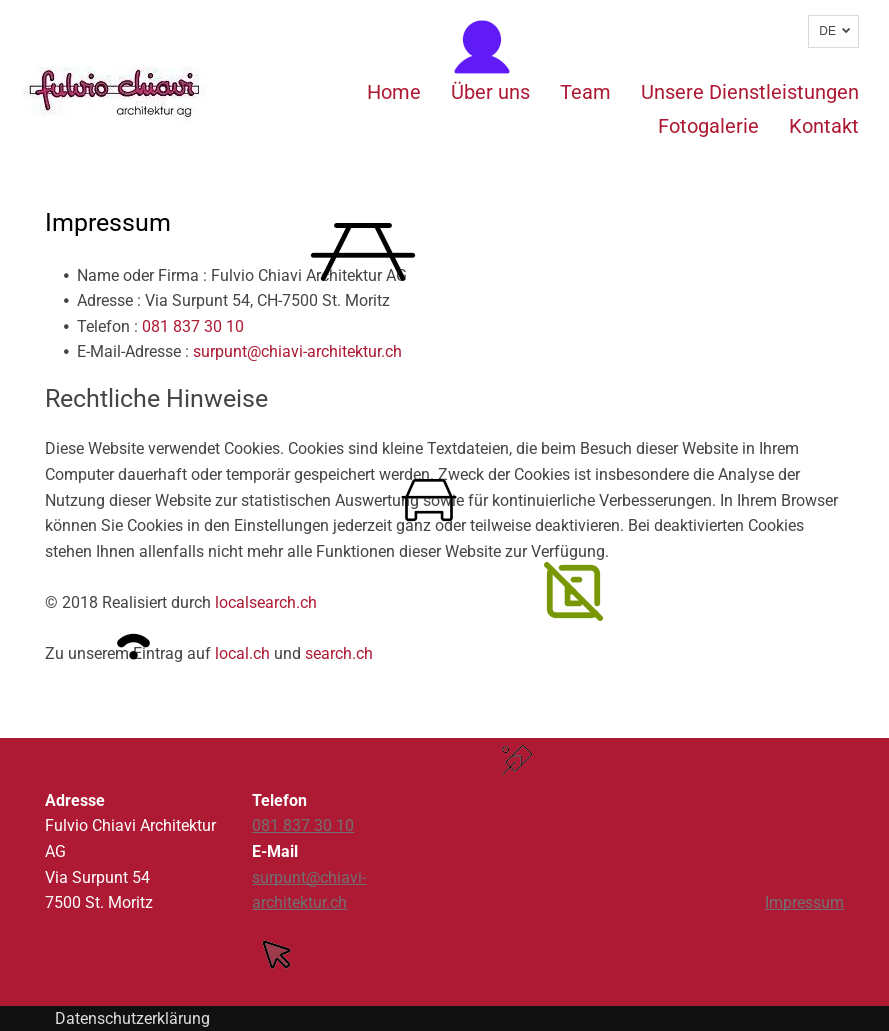 This screenshot has width=889, height=1031. I want to click on cricket sport or game category, so click(515, 759).